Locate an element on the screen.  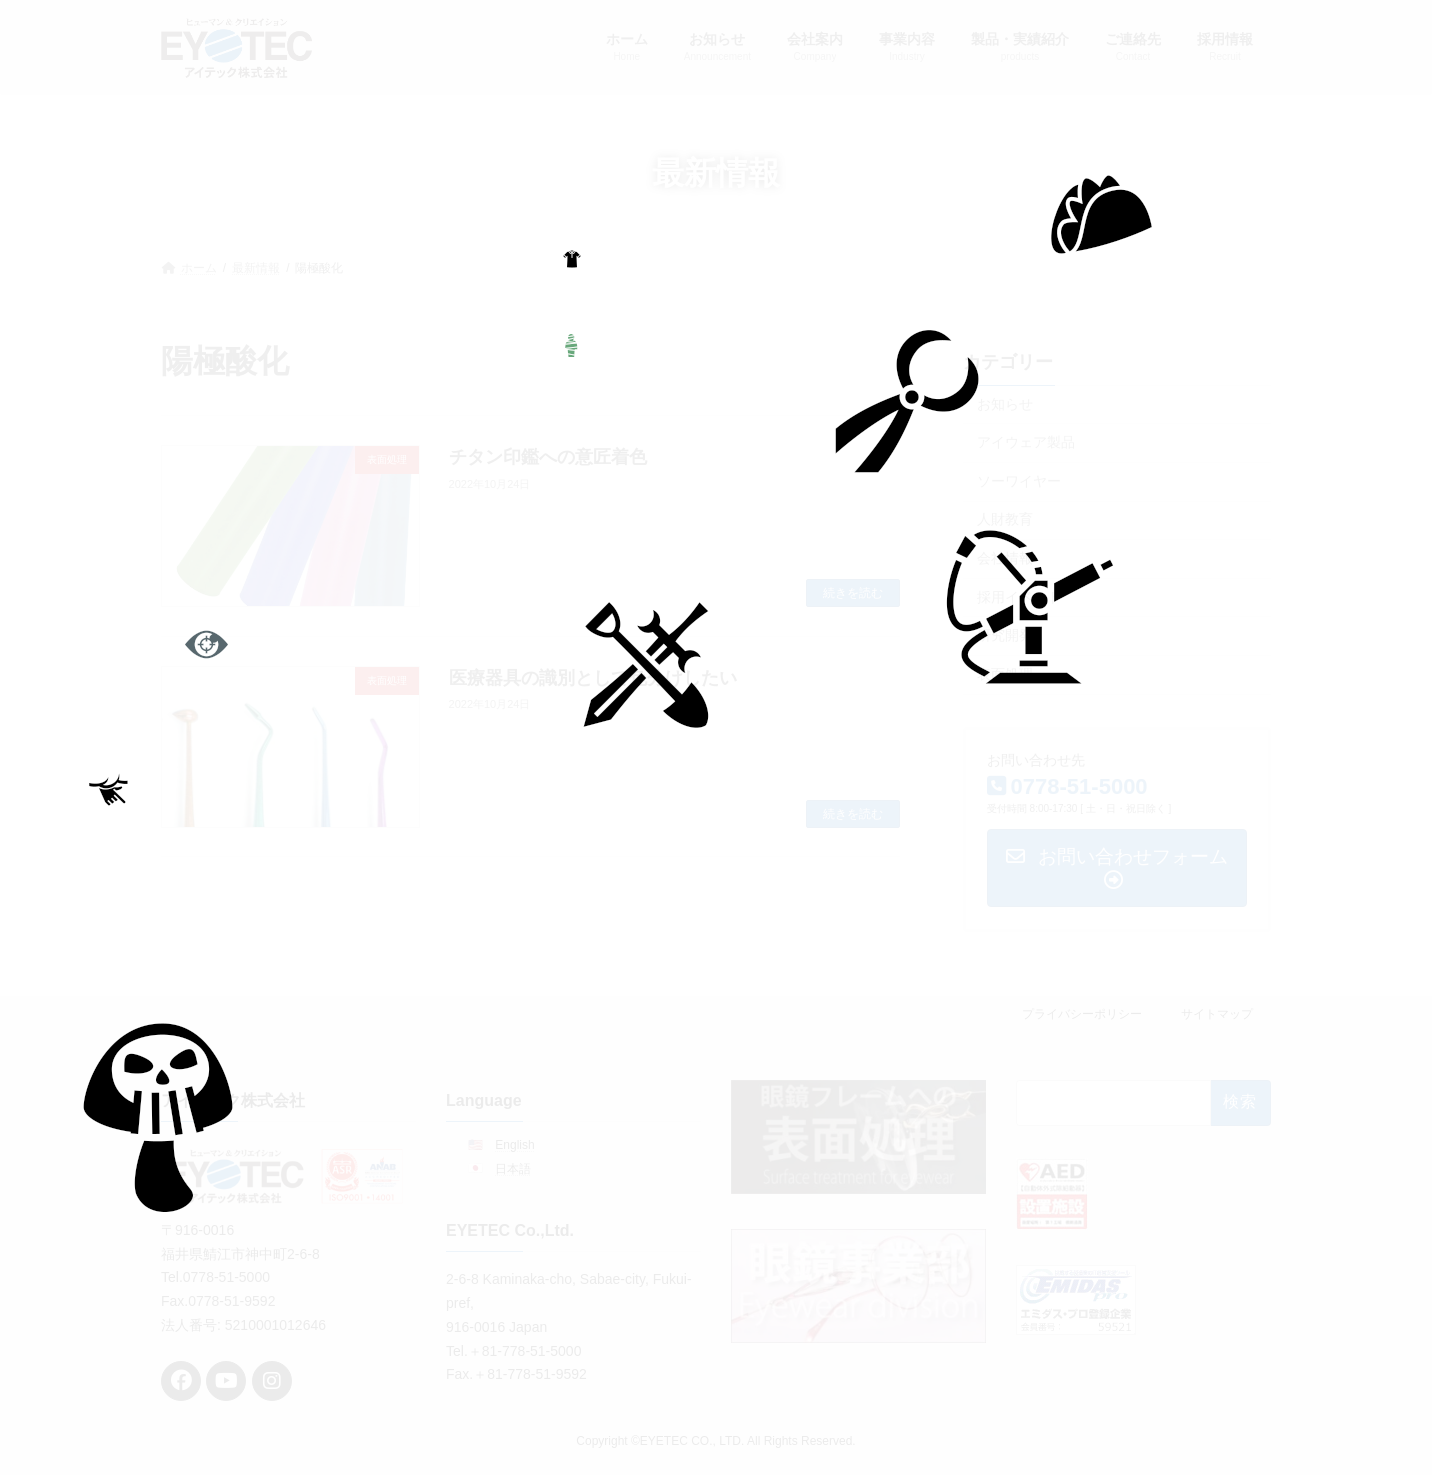
activate a divine power or special ability is located at coordinates (108, 792).